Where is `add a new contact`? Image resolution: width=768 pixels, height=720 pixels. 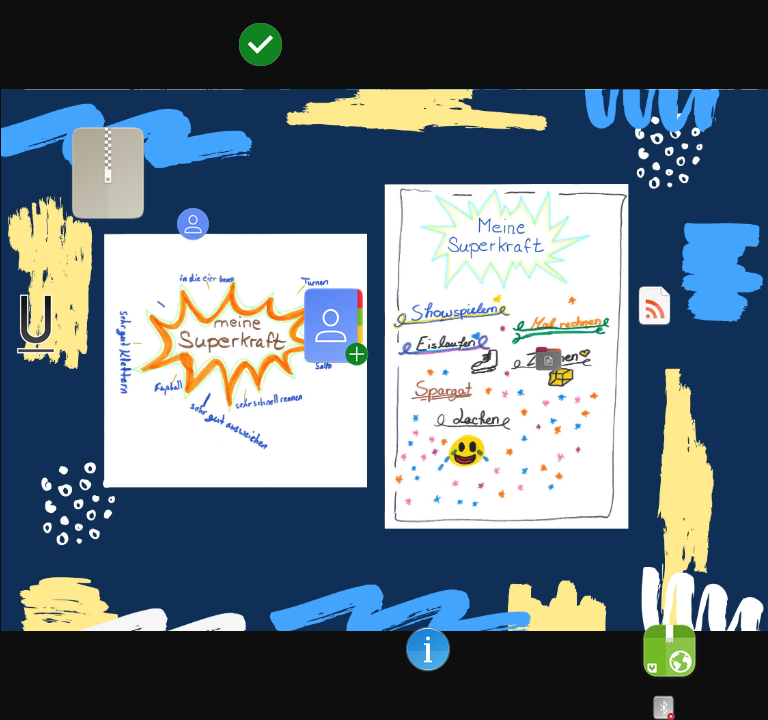
add a new contact is located at coordinates (333, 325).